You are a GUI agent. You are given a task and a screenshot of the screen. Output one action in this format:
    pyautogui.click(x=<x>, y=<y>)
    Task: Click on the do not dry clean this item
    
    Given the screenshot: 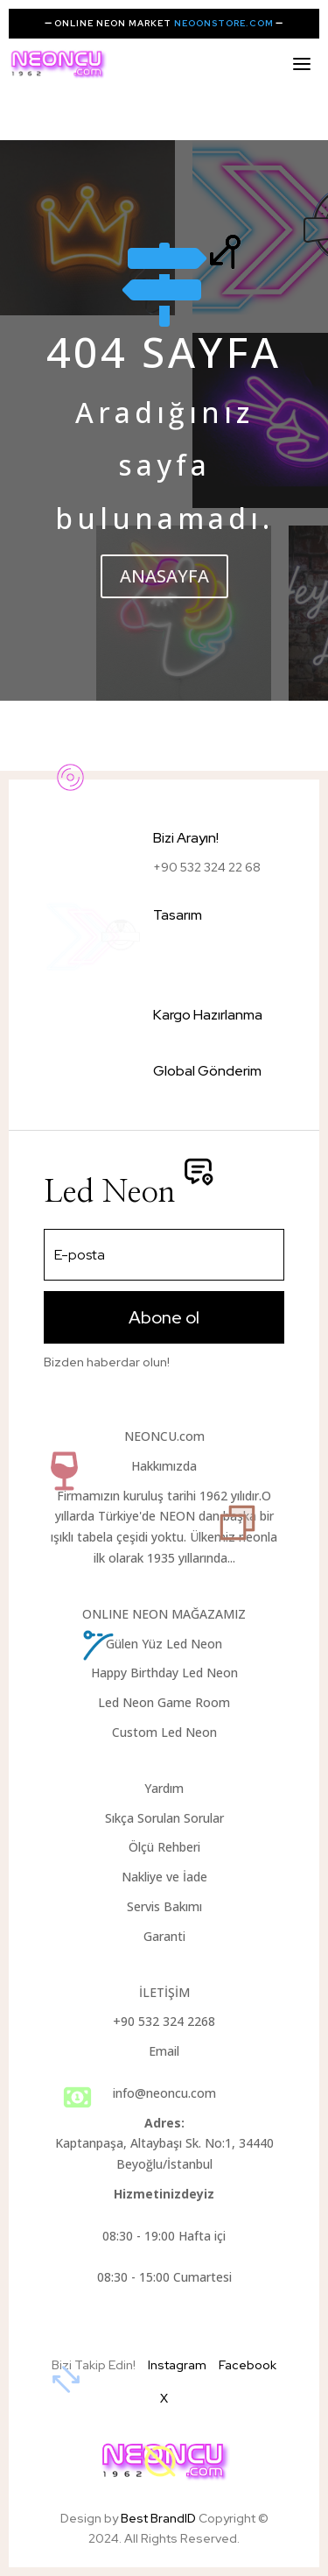 What is the action you would take?
    pyautogui.click(x=160, y=2461)
    